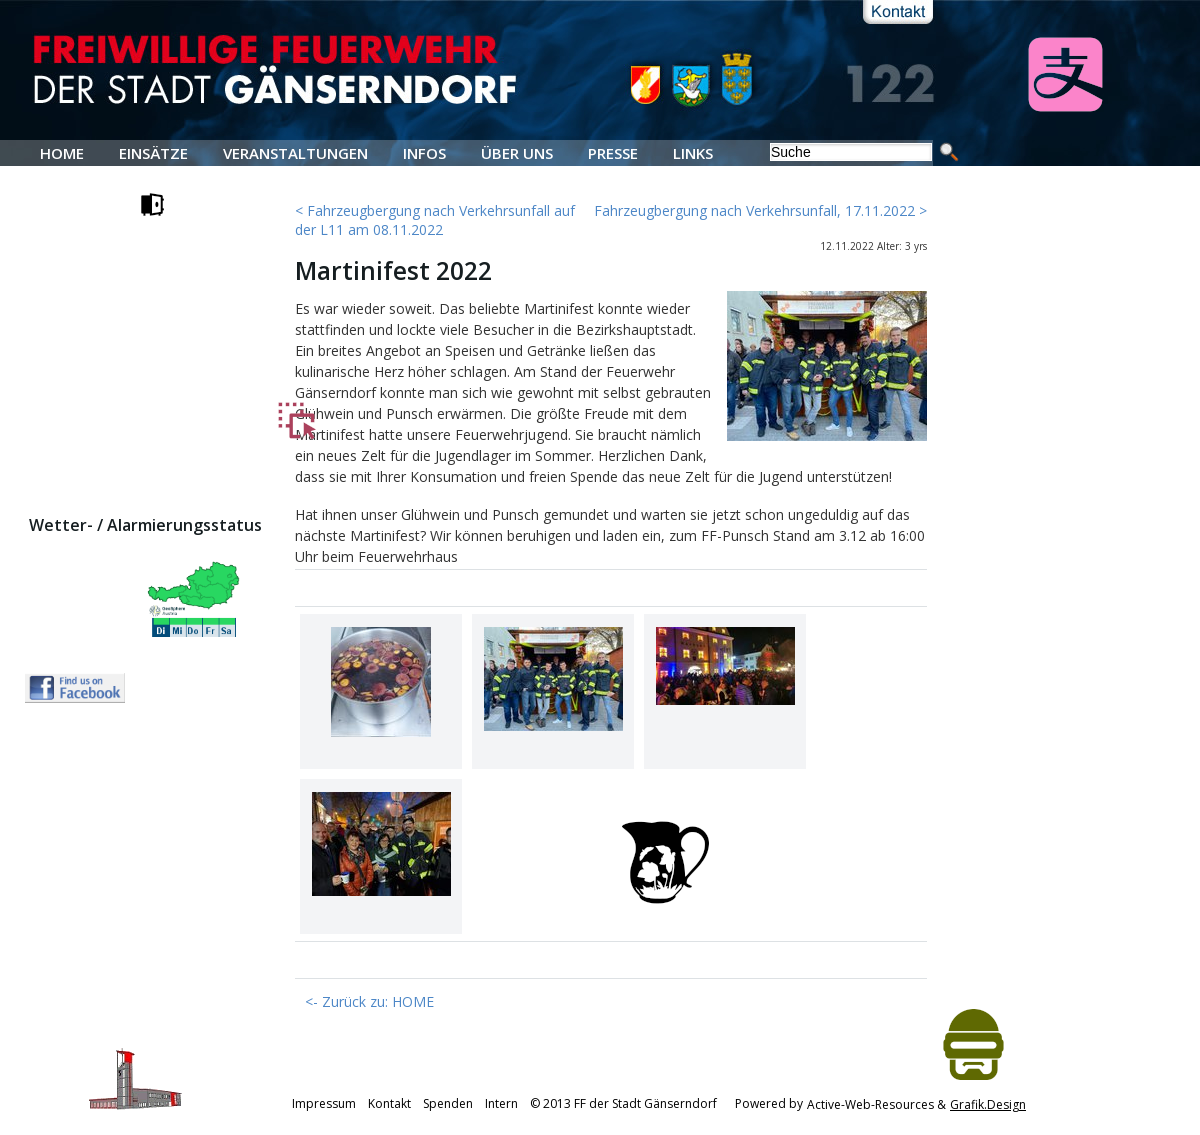 Image resolution: width=1200 pixels, height=1135 pixels. I want to click on access secure storage or vault, so click(152, 205).